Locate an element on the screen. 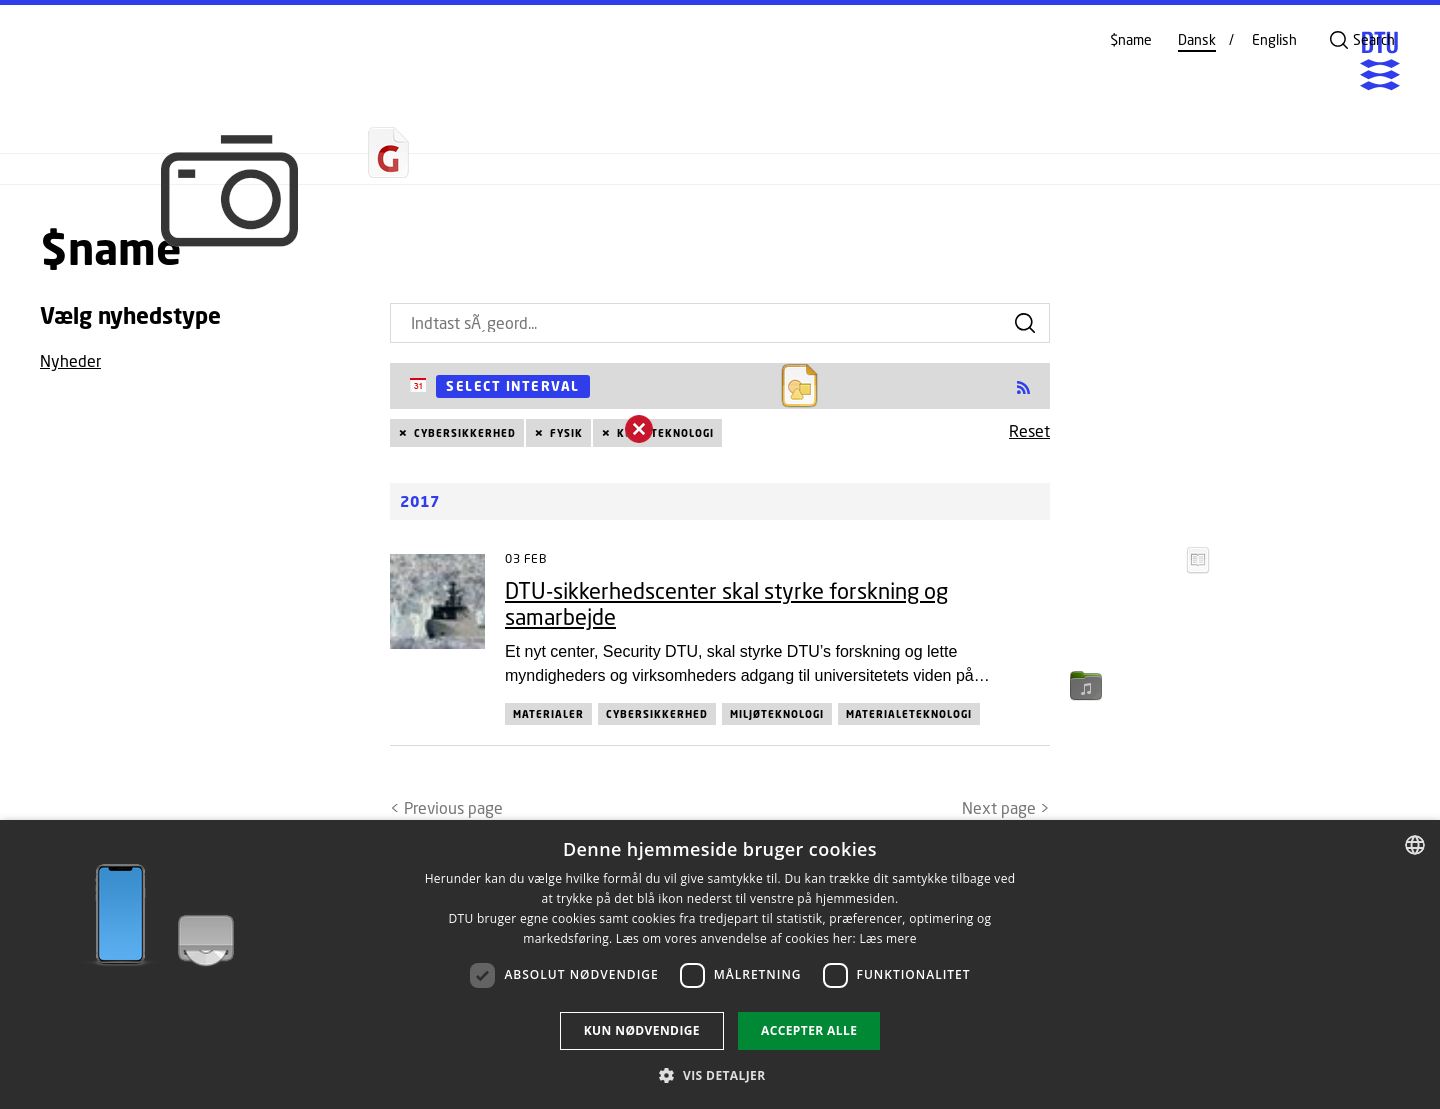  take a photo is located at coordinates (229, 186).